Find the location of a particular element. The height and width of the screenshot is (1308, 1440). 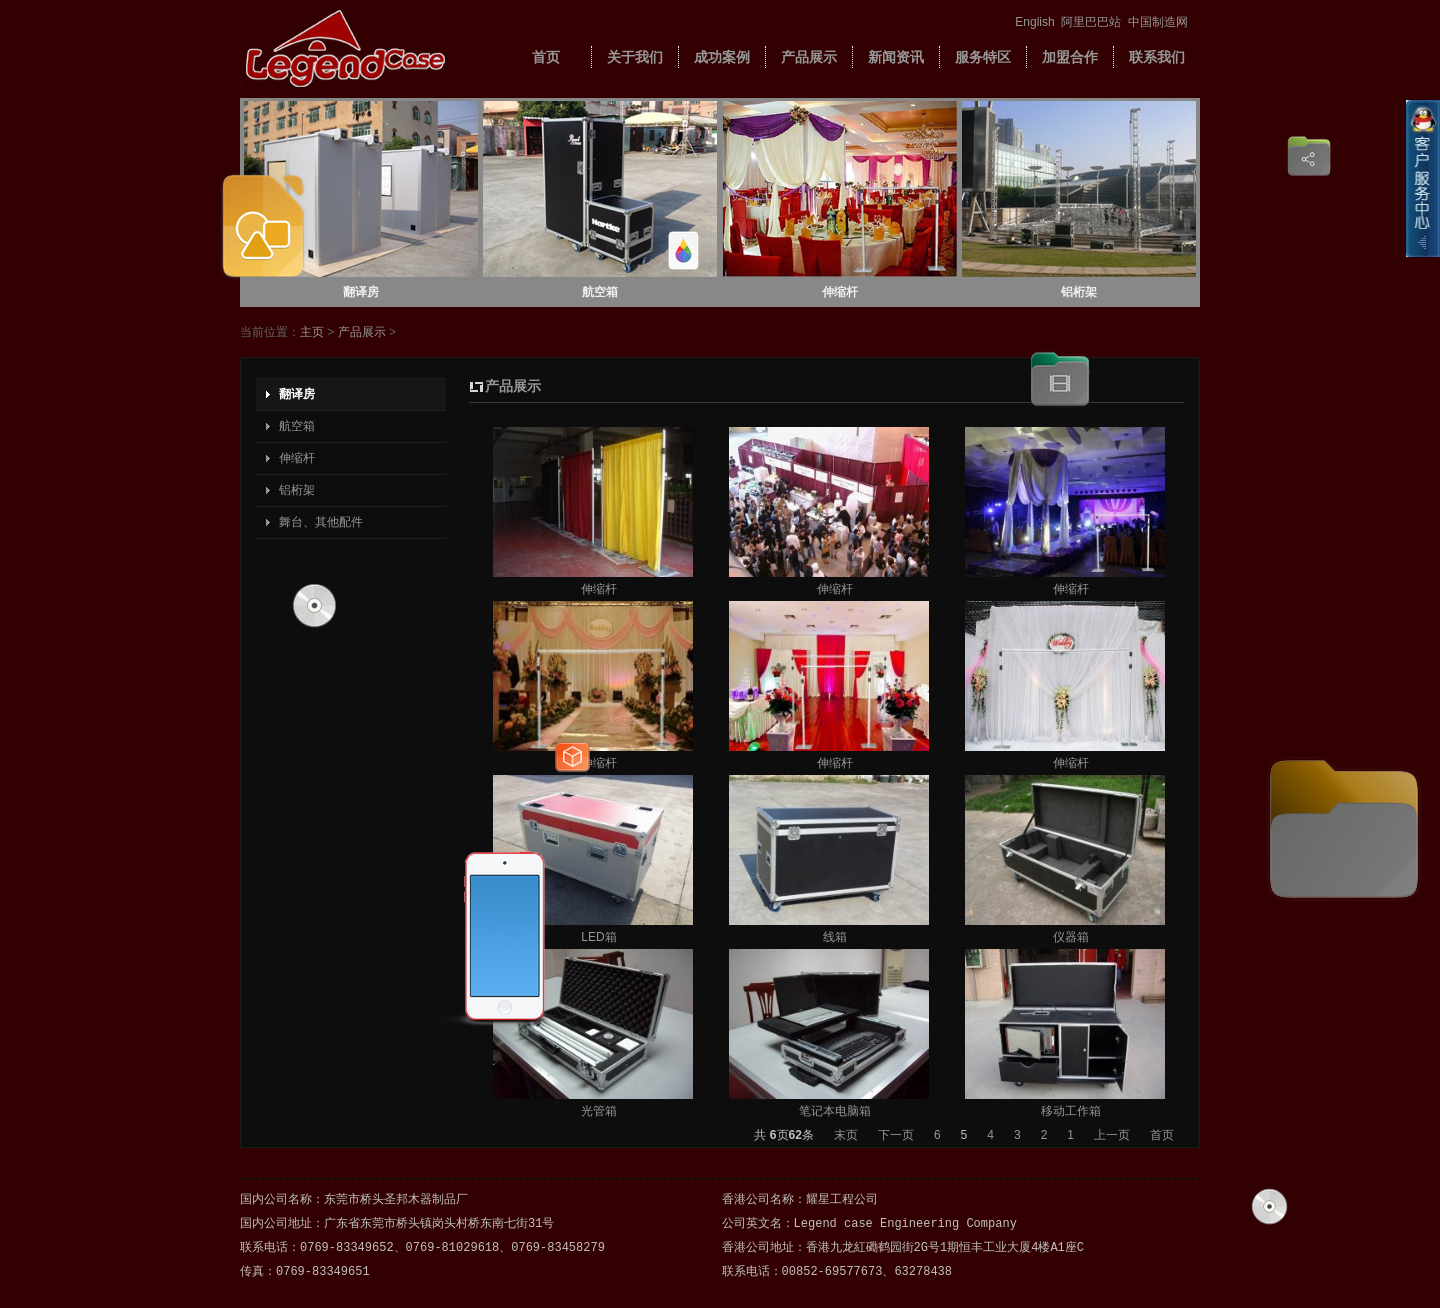

open libreoffice draw application is located at coordinates (263, 226).